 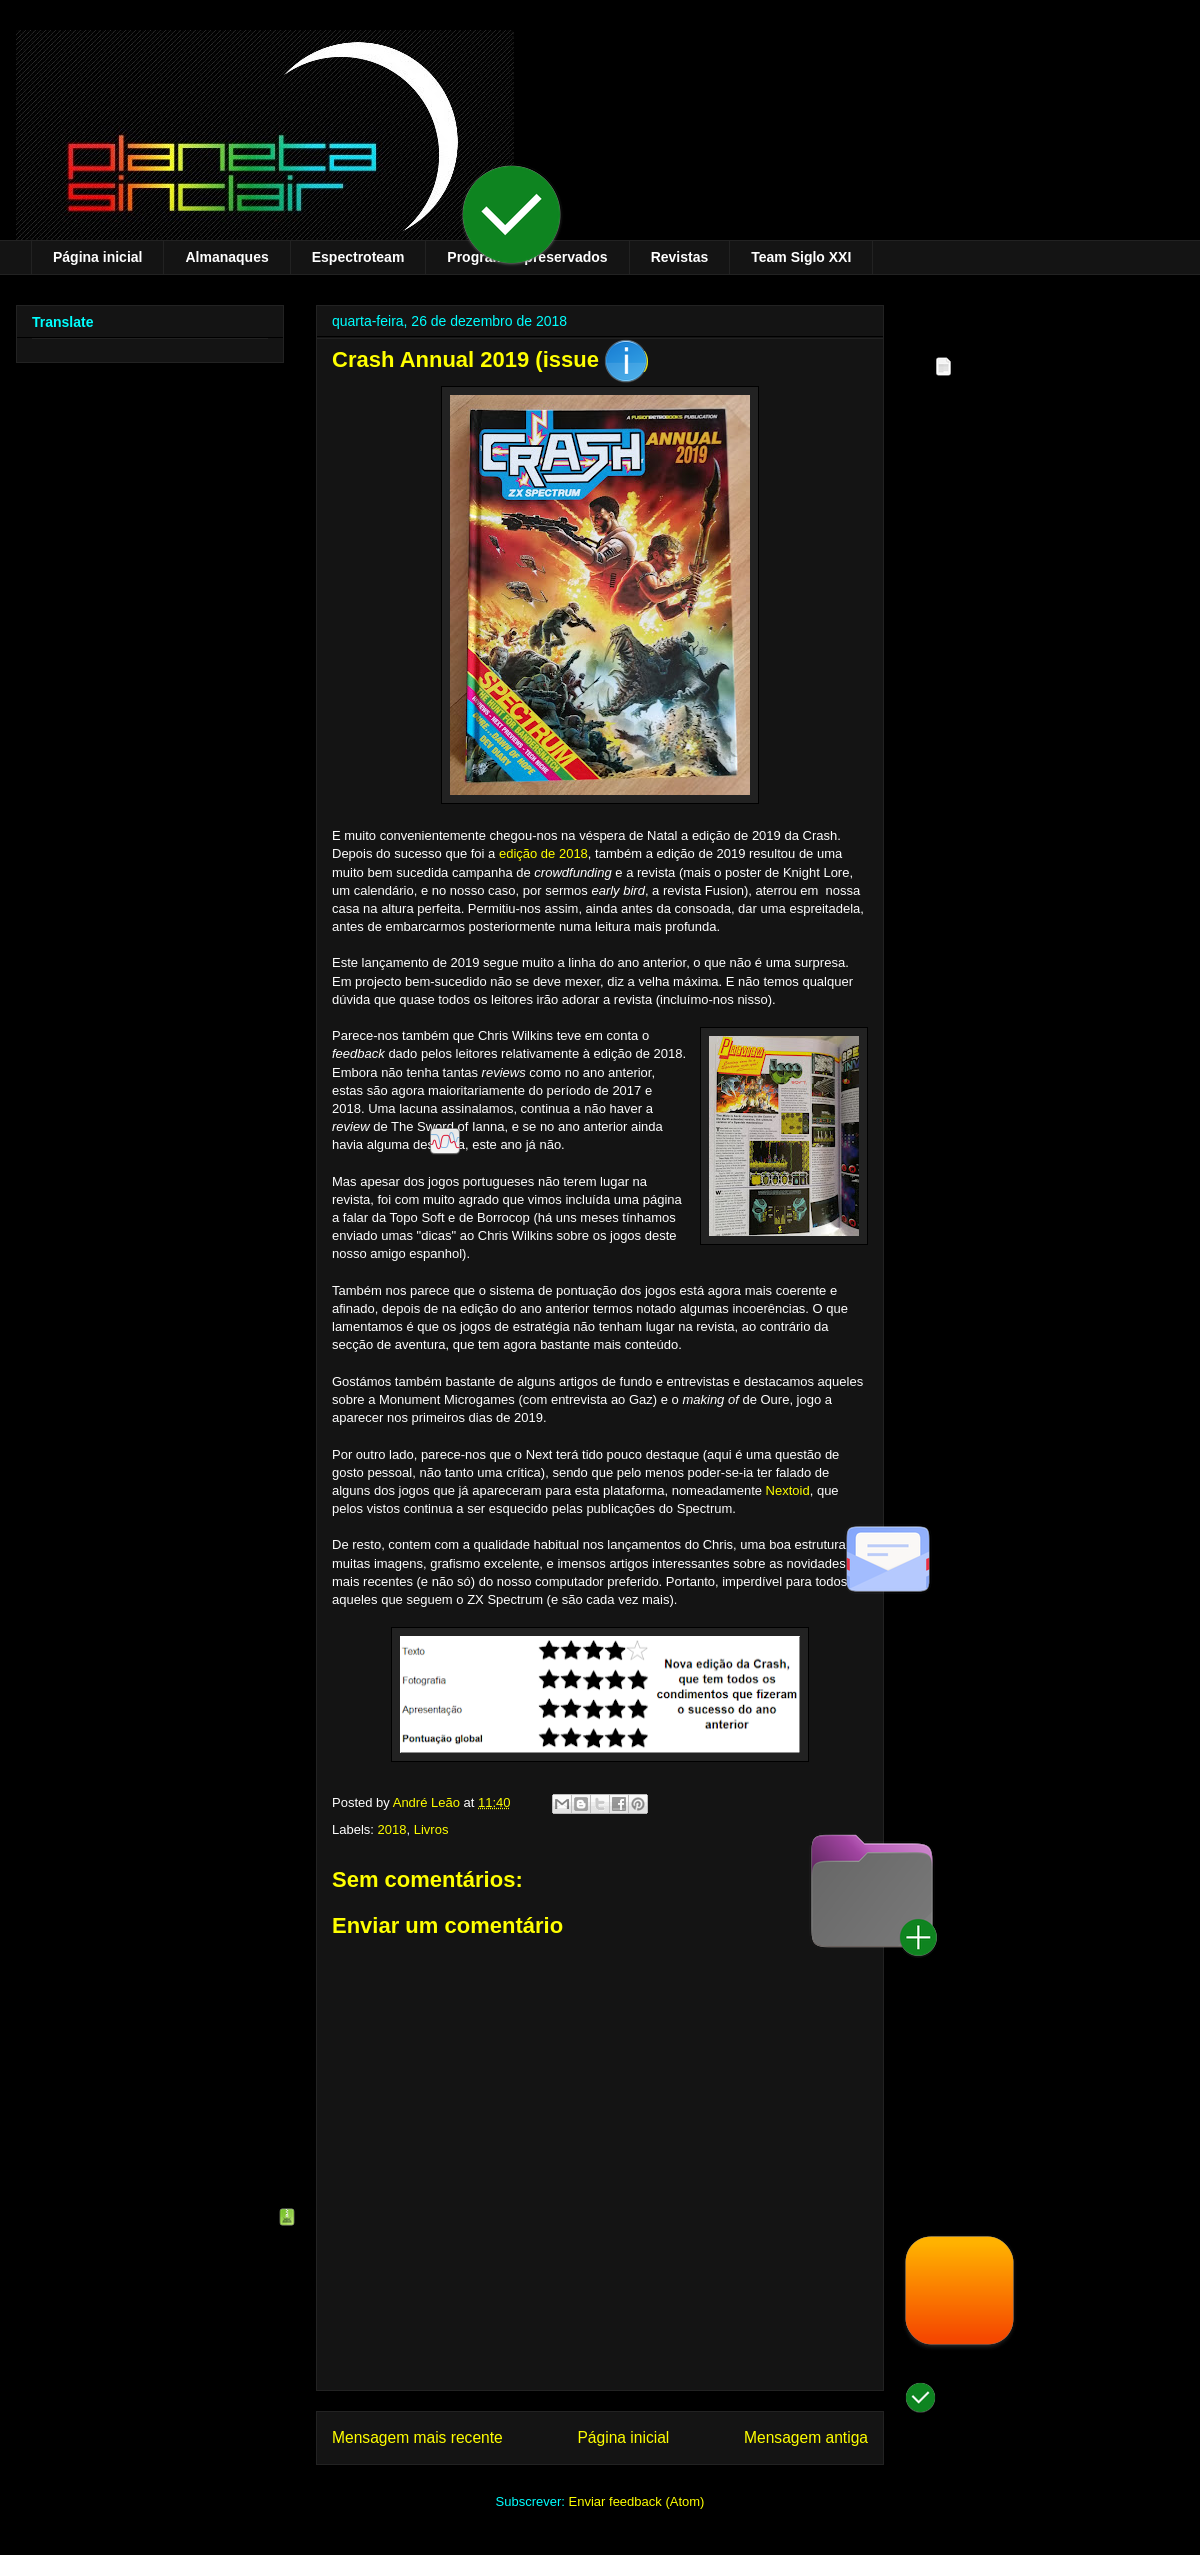 I want to click on open evolution email and calendar application, so click(x=888, y=1559).